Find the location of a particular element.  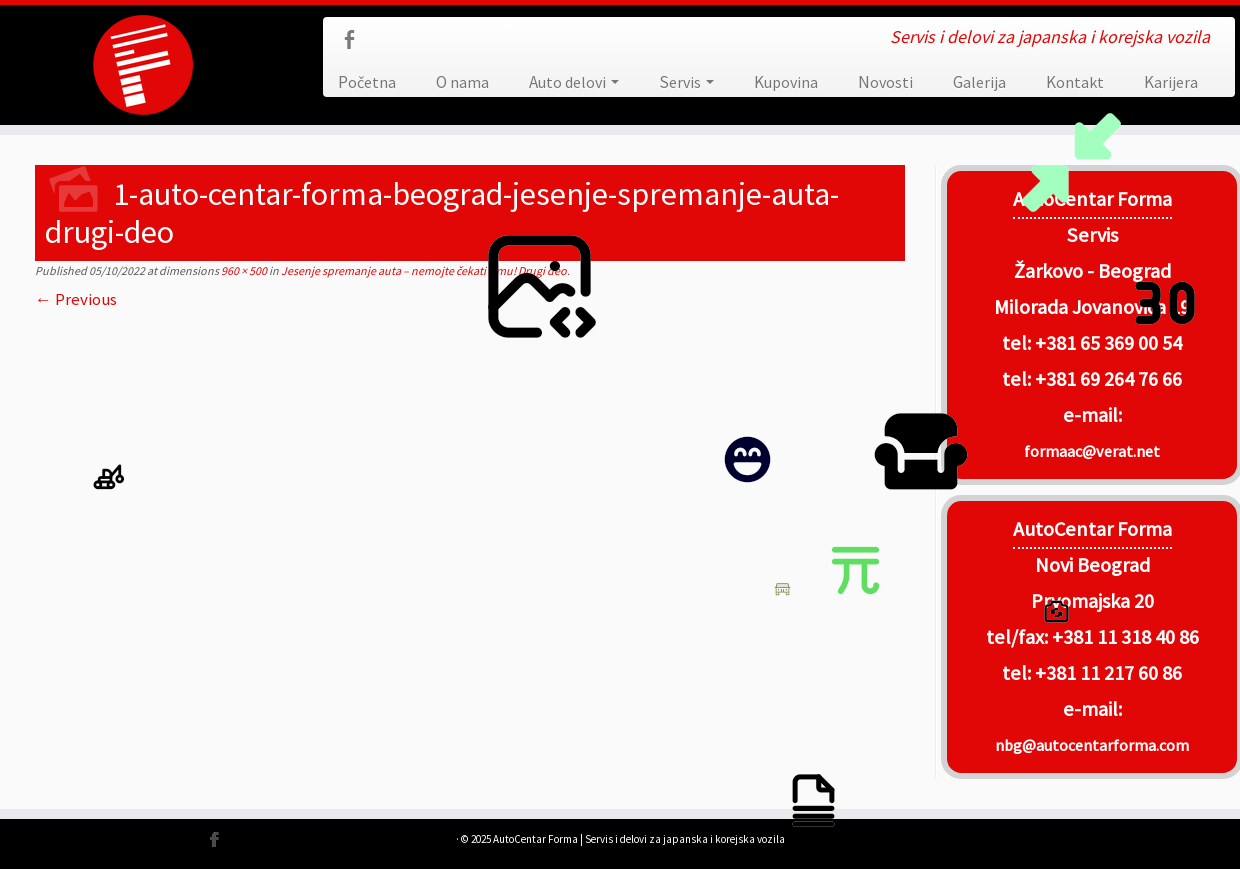

browse furniture or home decor items is located at coordinates (921, 453).